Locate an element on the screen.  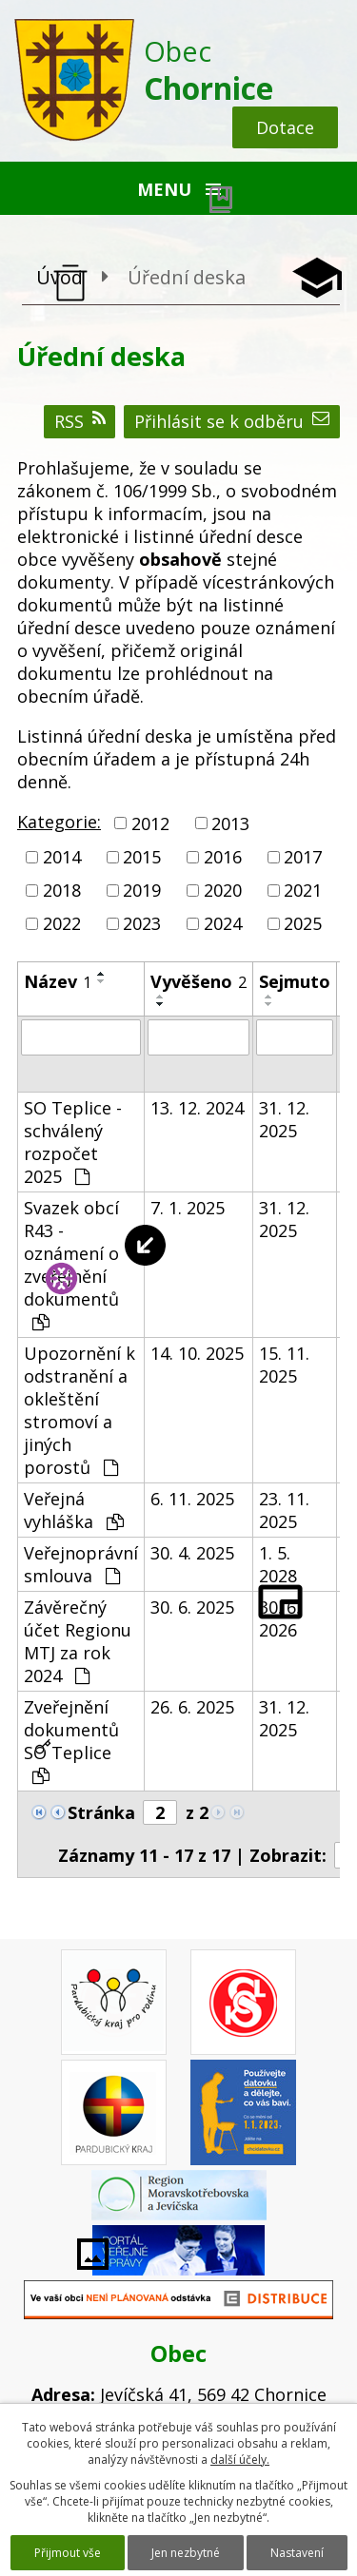
enable picture-in-picture mode is located at coordinates (280, 1601).